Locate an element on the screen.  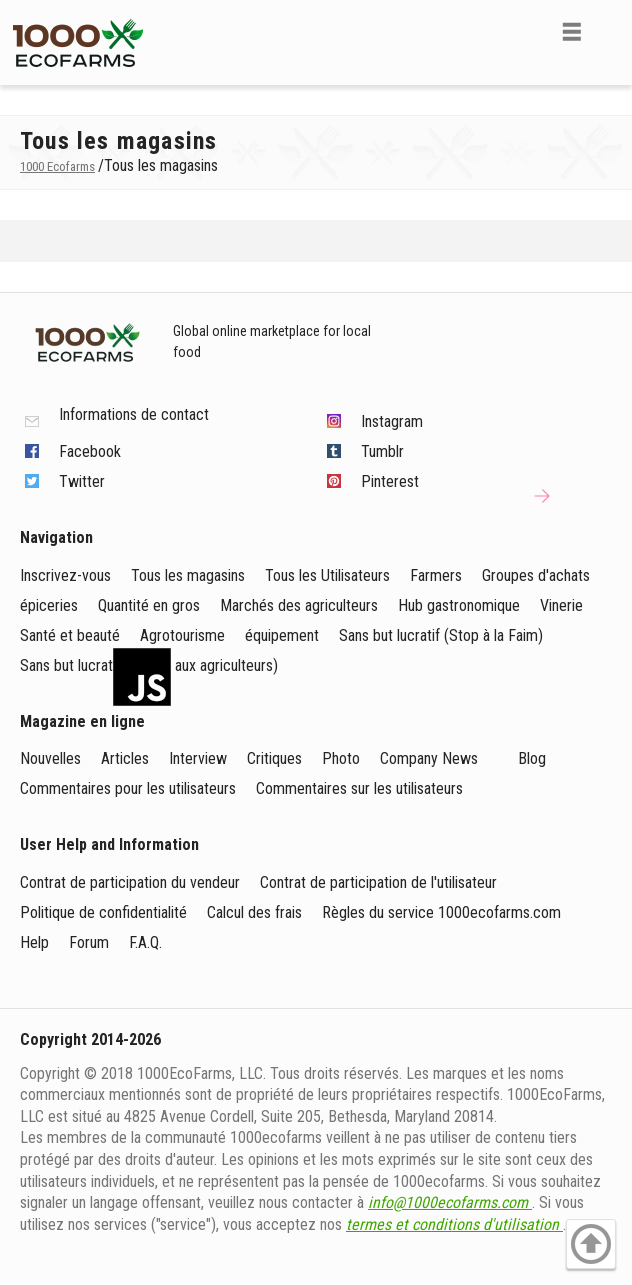
navigate to the next item or page is located at coordinates (542, 496).